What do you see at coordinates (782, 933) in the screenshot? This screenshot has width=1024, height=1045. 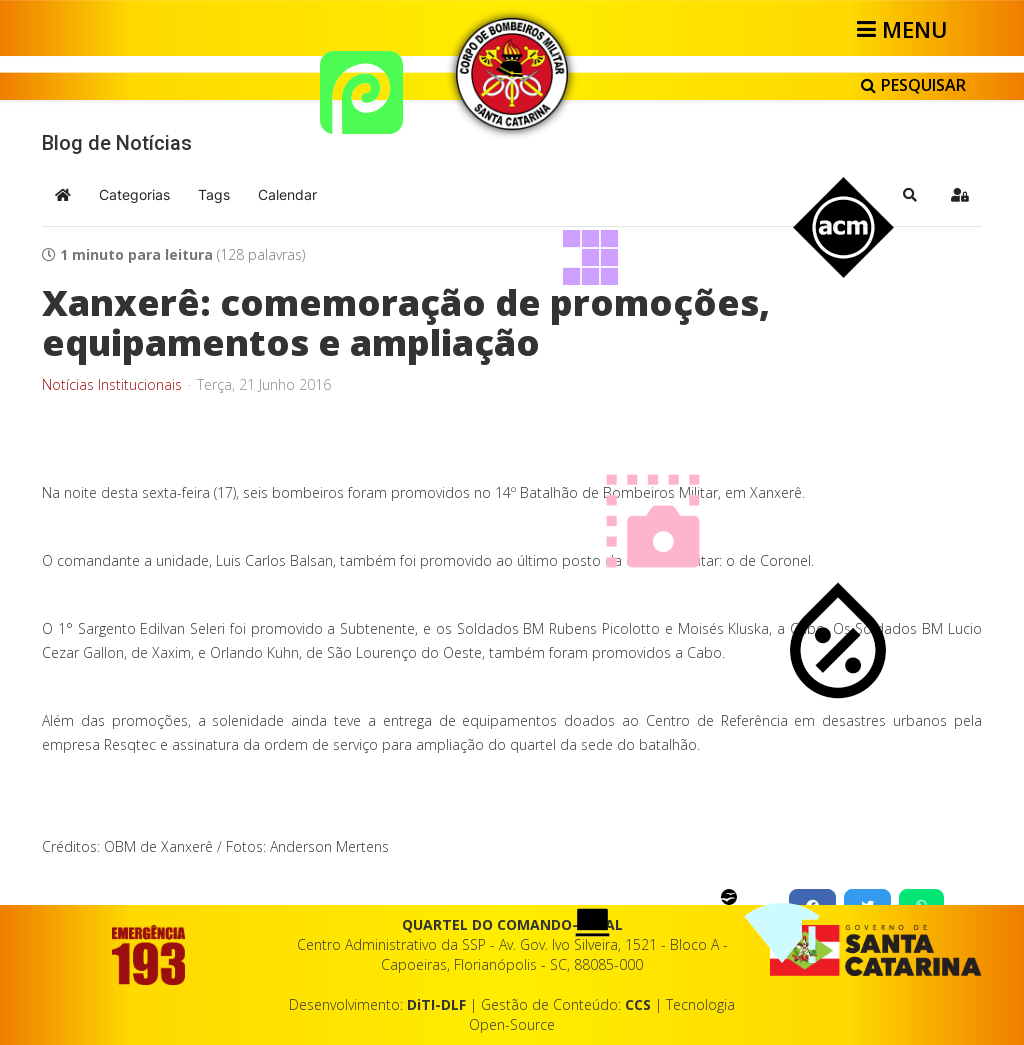 I see `indicates a wifi connection error` at bounding box center [782, 933].